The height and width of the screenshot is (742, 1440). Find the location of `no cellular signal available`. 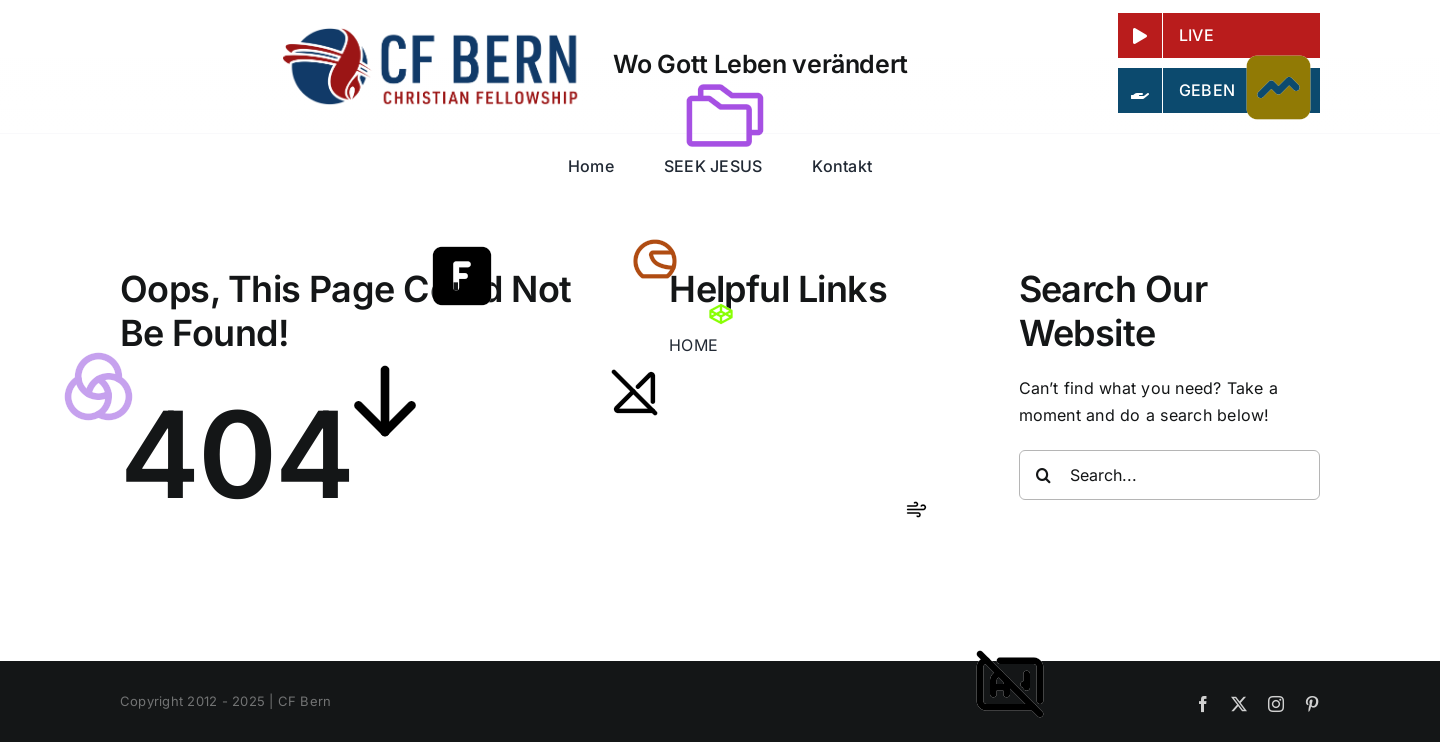

no cellular signal available is located at coordinates (634, 392).